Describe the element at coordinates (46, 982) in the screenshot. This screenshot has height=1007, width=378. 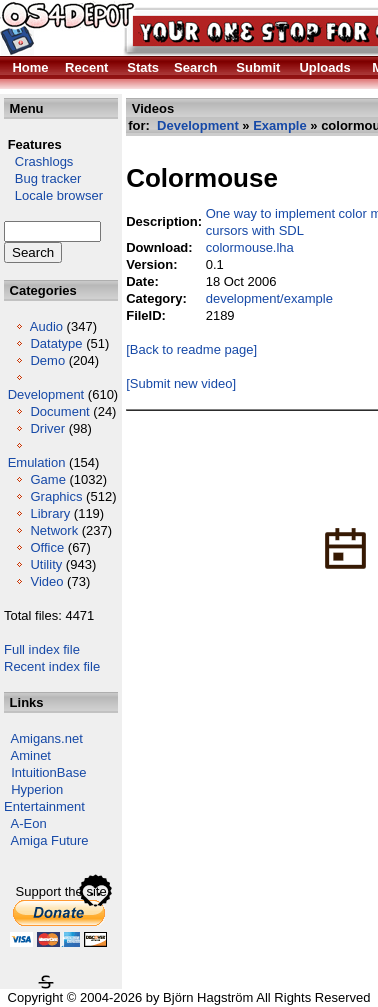
I see `apply strikethrough formatting to selected text` at that location.